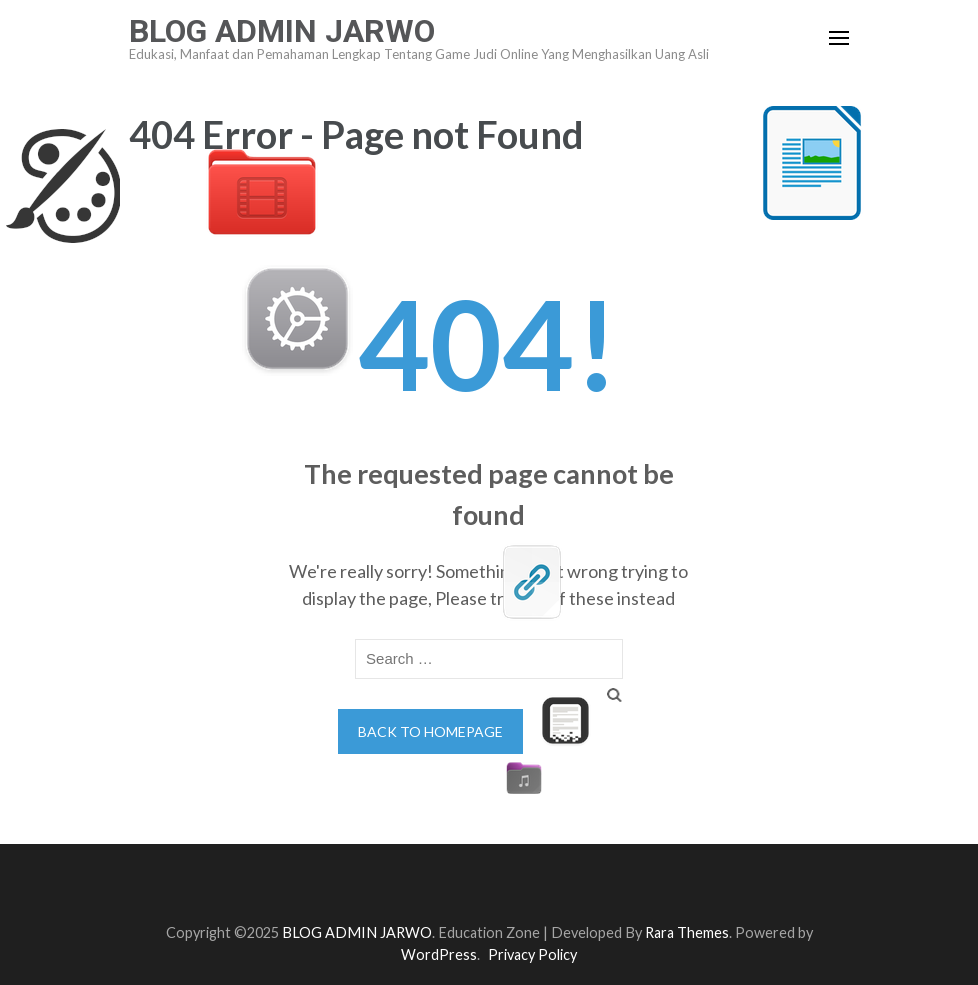  I want to click on open your videos folder, so click(262, 192).